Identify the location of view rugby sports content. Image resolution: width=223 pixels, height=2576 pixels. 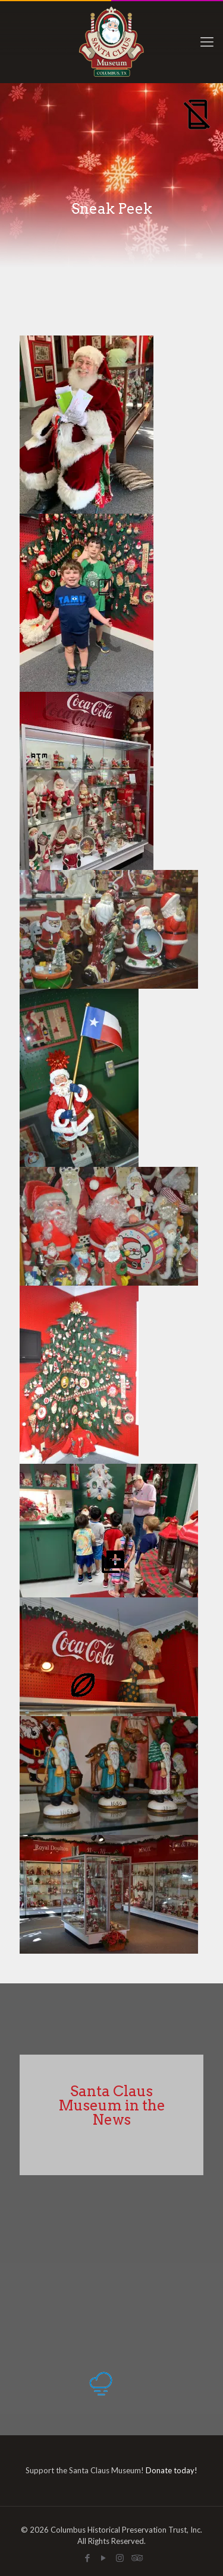
(83, 1685).